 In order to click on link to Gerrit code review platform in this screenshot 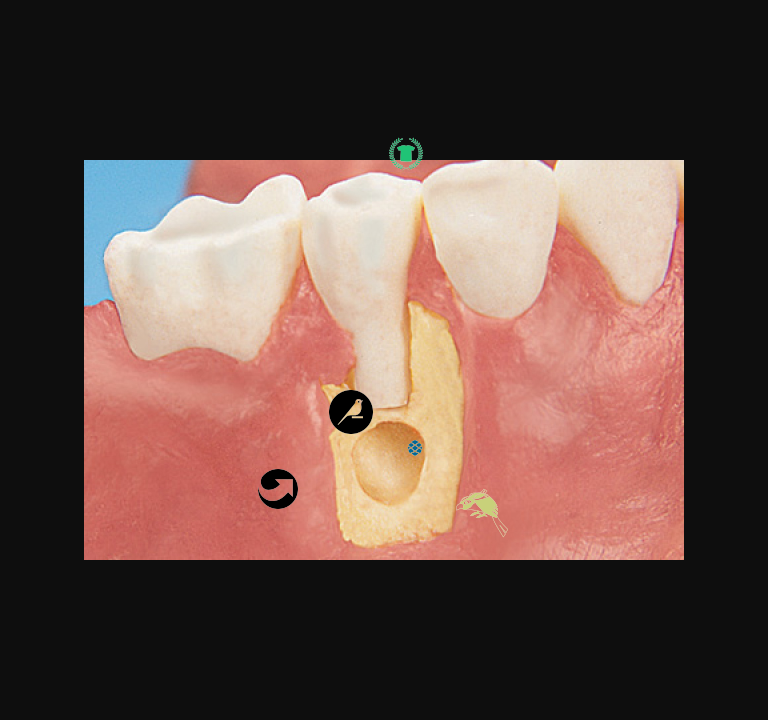, I will do `click(482, 513)`.